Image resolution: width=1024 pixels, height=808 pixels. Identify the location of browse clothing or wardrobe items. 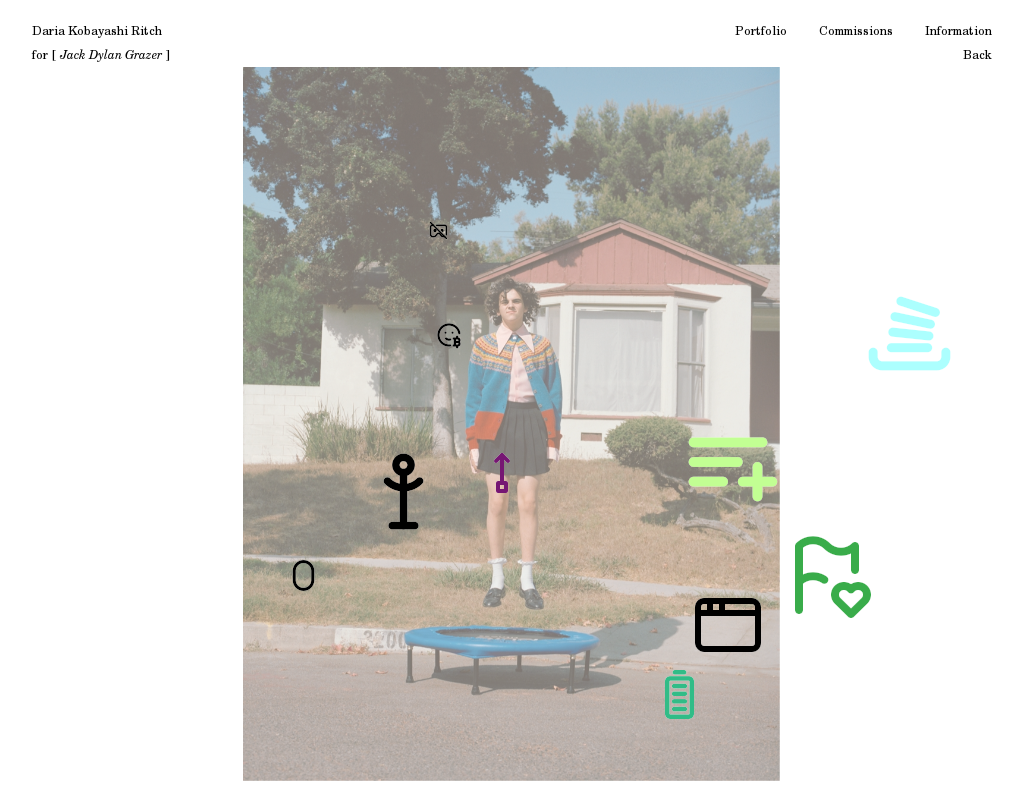
(403, 491).